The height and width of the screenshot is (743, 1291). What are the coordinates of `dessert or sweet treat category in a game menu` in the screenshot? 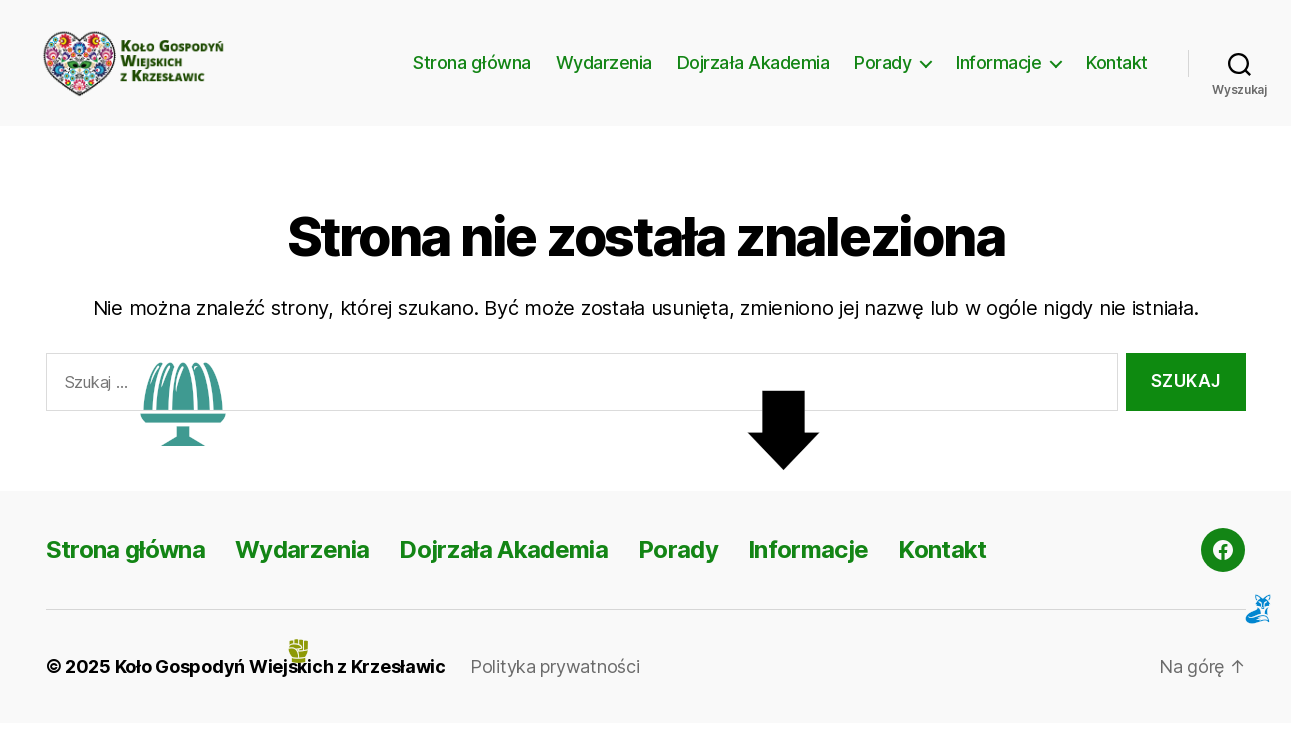 It's located at (183, 399).